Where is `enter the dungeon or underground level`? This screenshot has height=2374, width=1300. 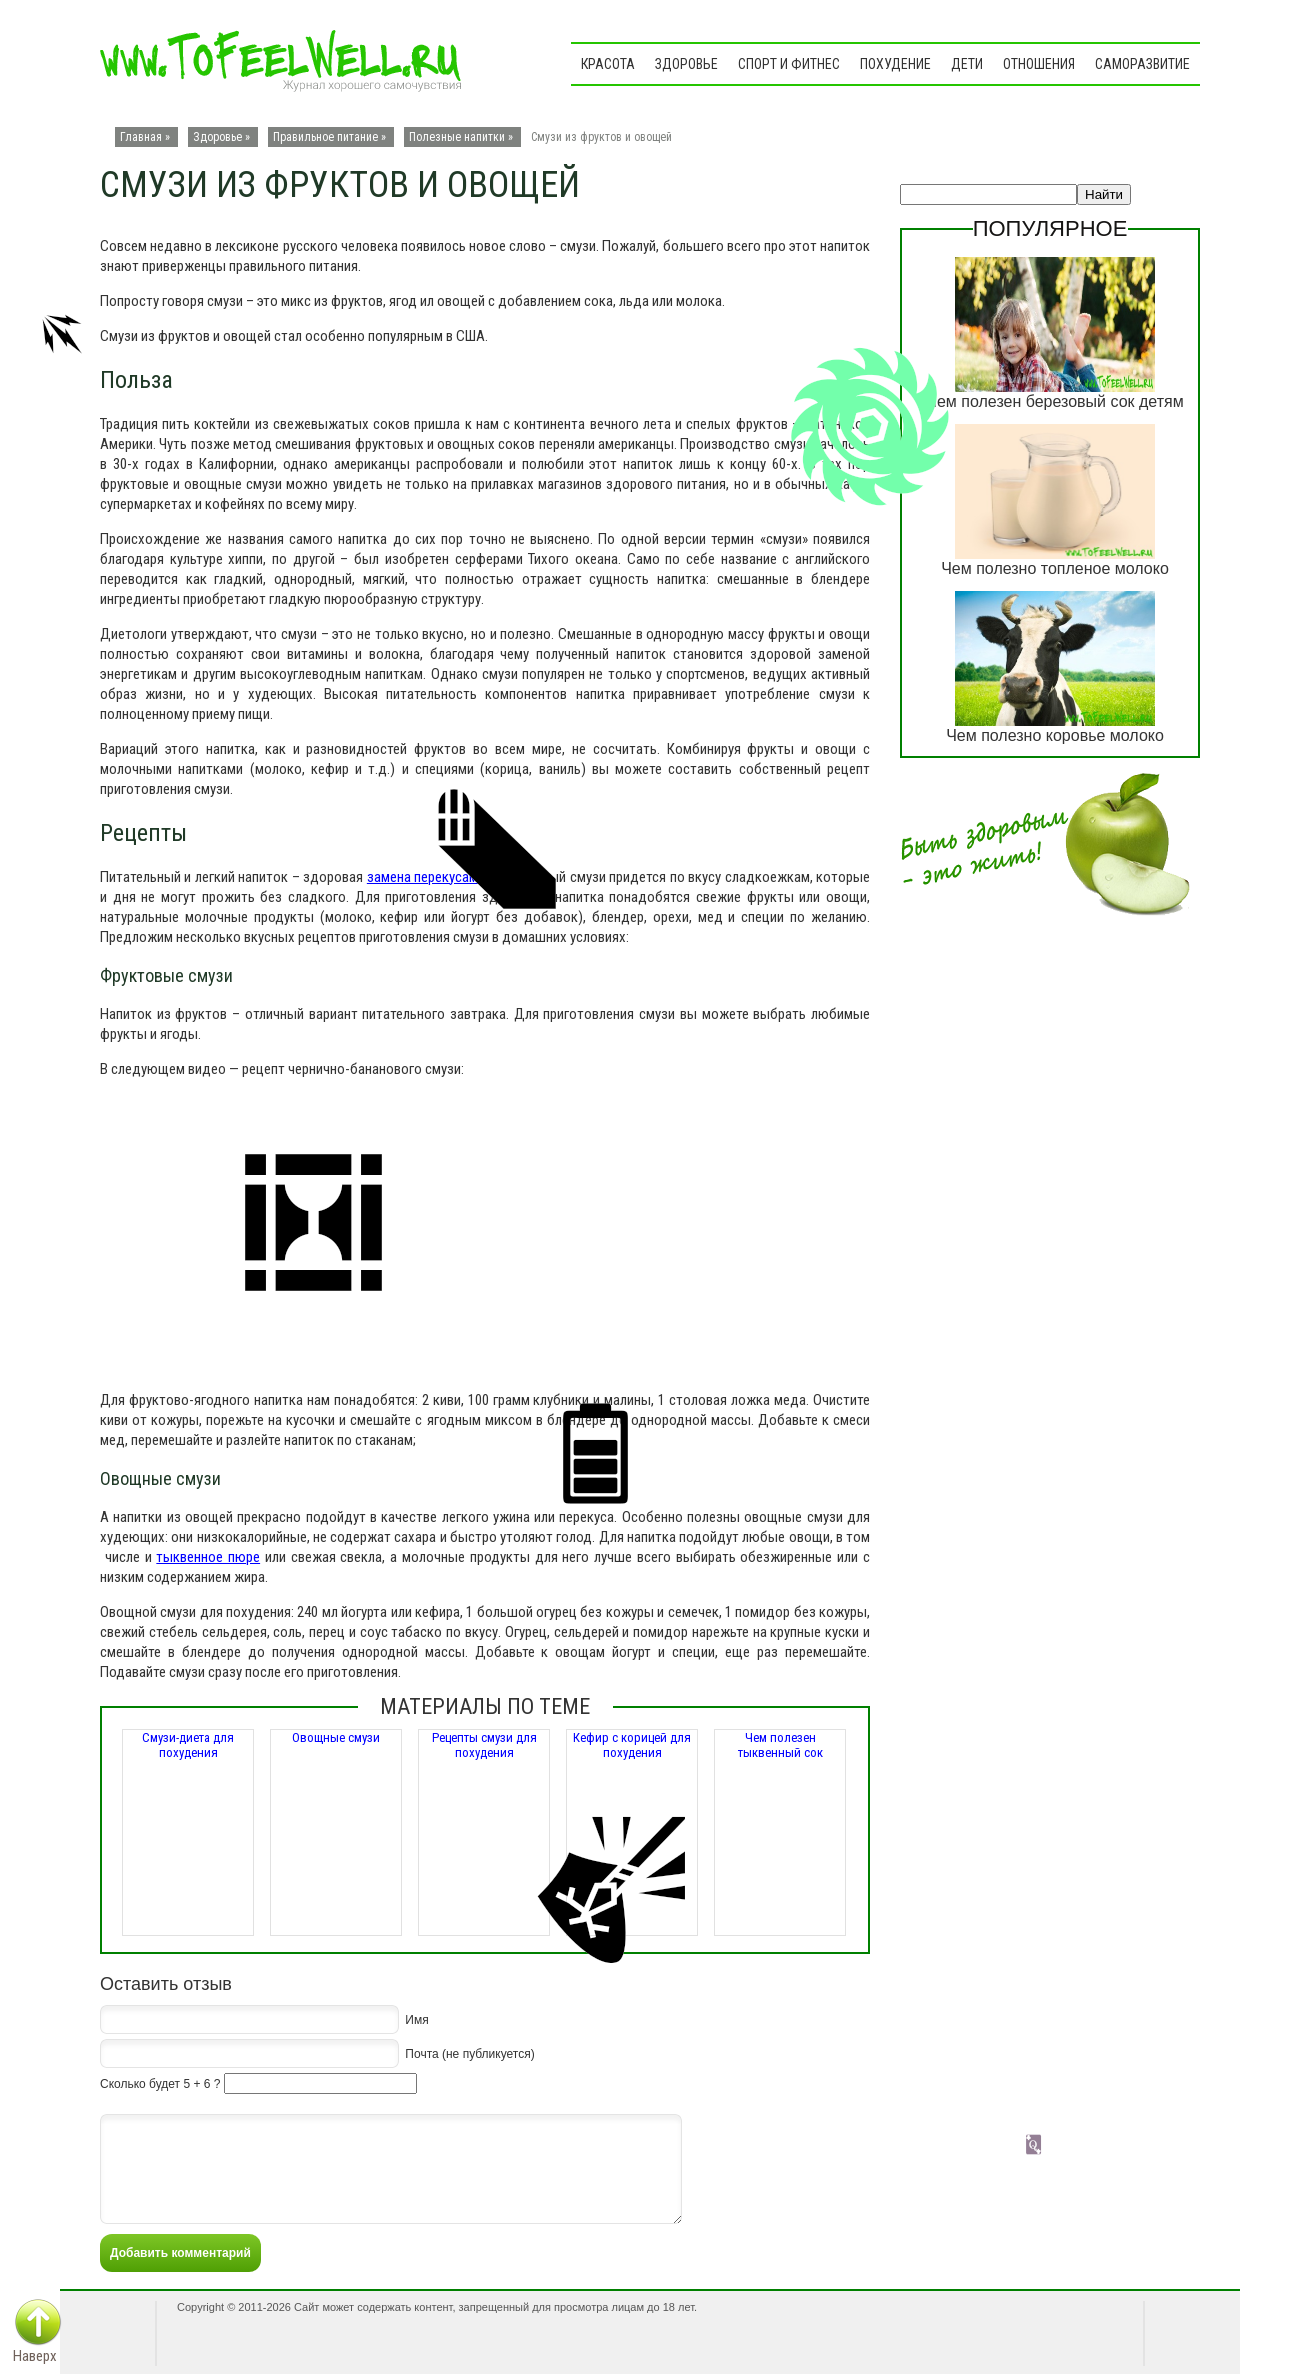 enter the dungeon or underground level is located at coordinates (490, 843).